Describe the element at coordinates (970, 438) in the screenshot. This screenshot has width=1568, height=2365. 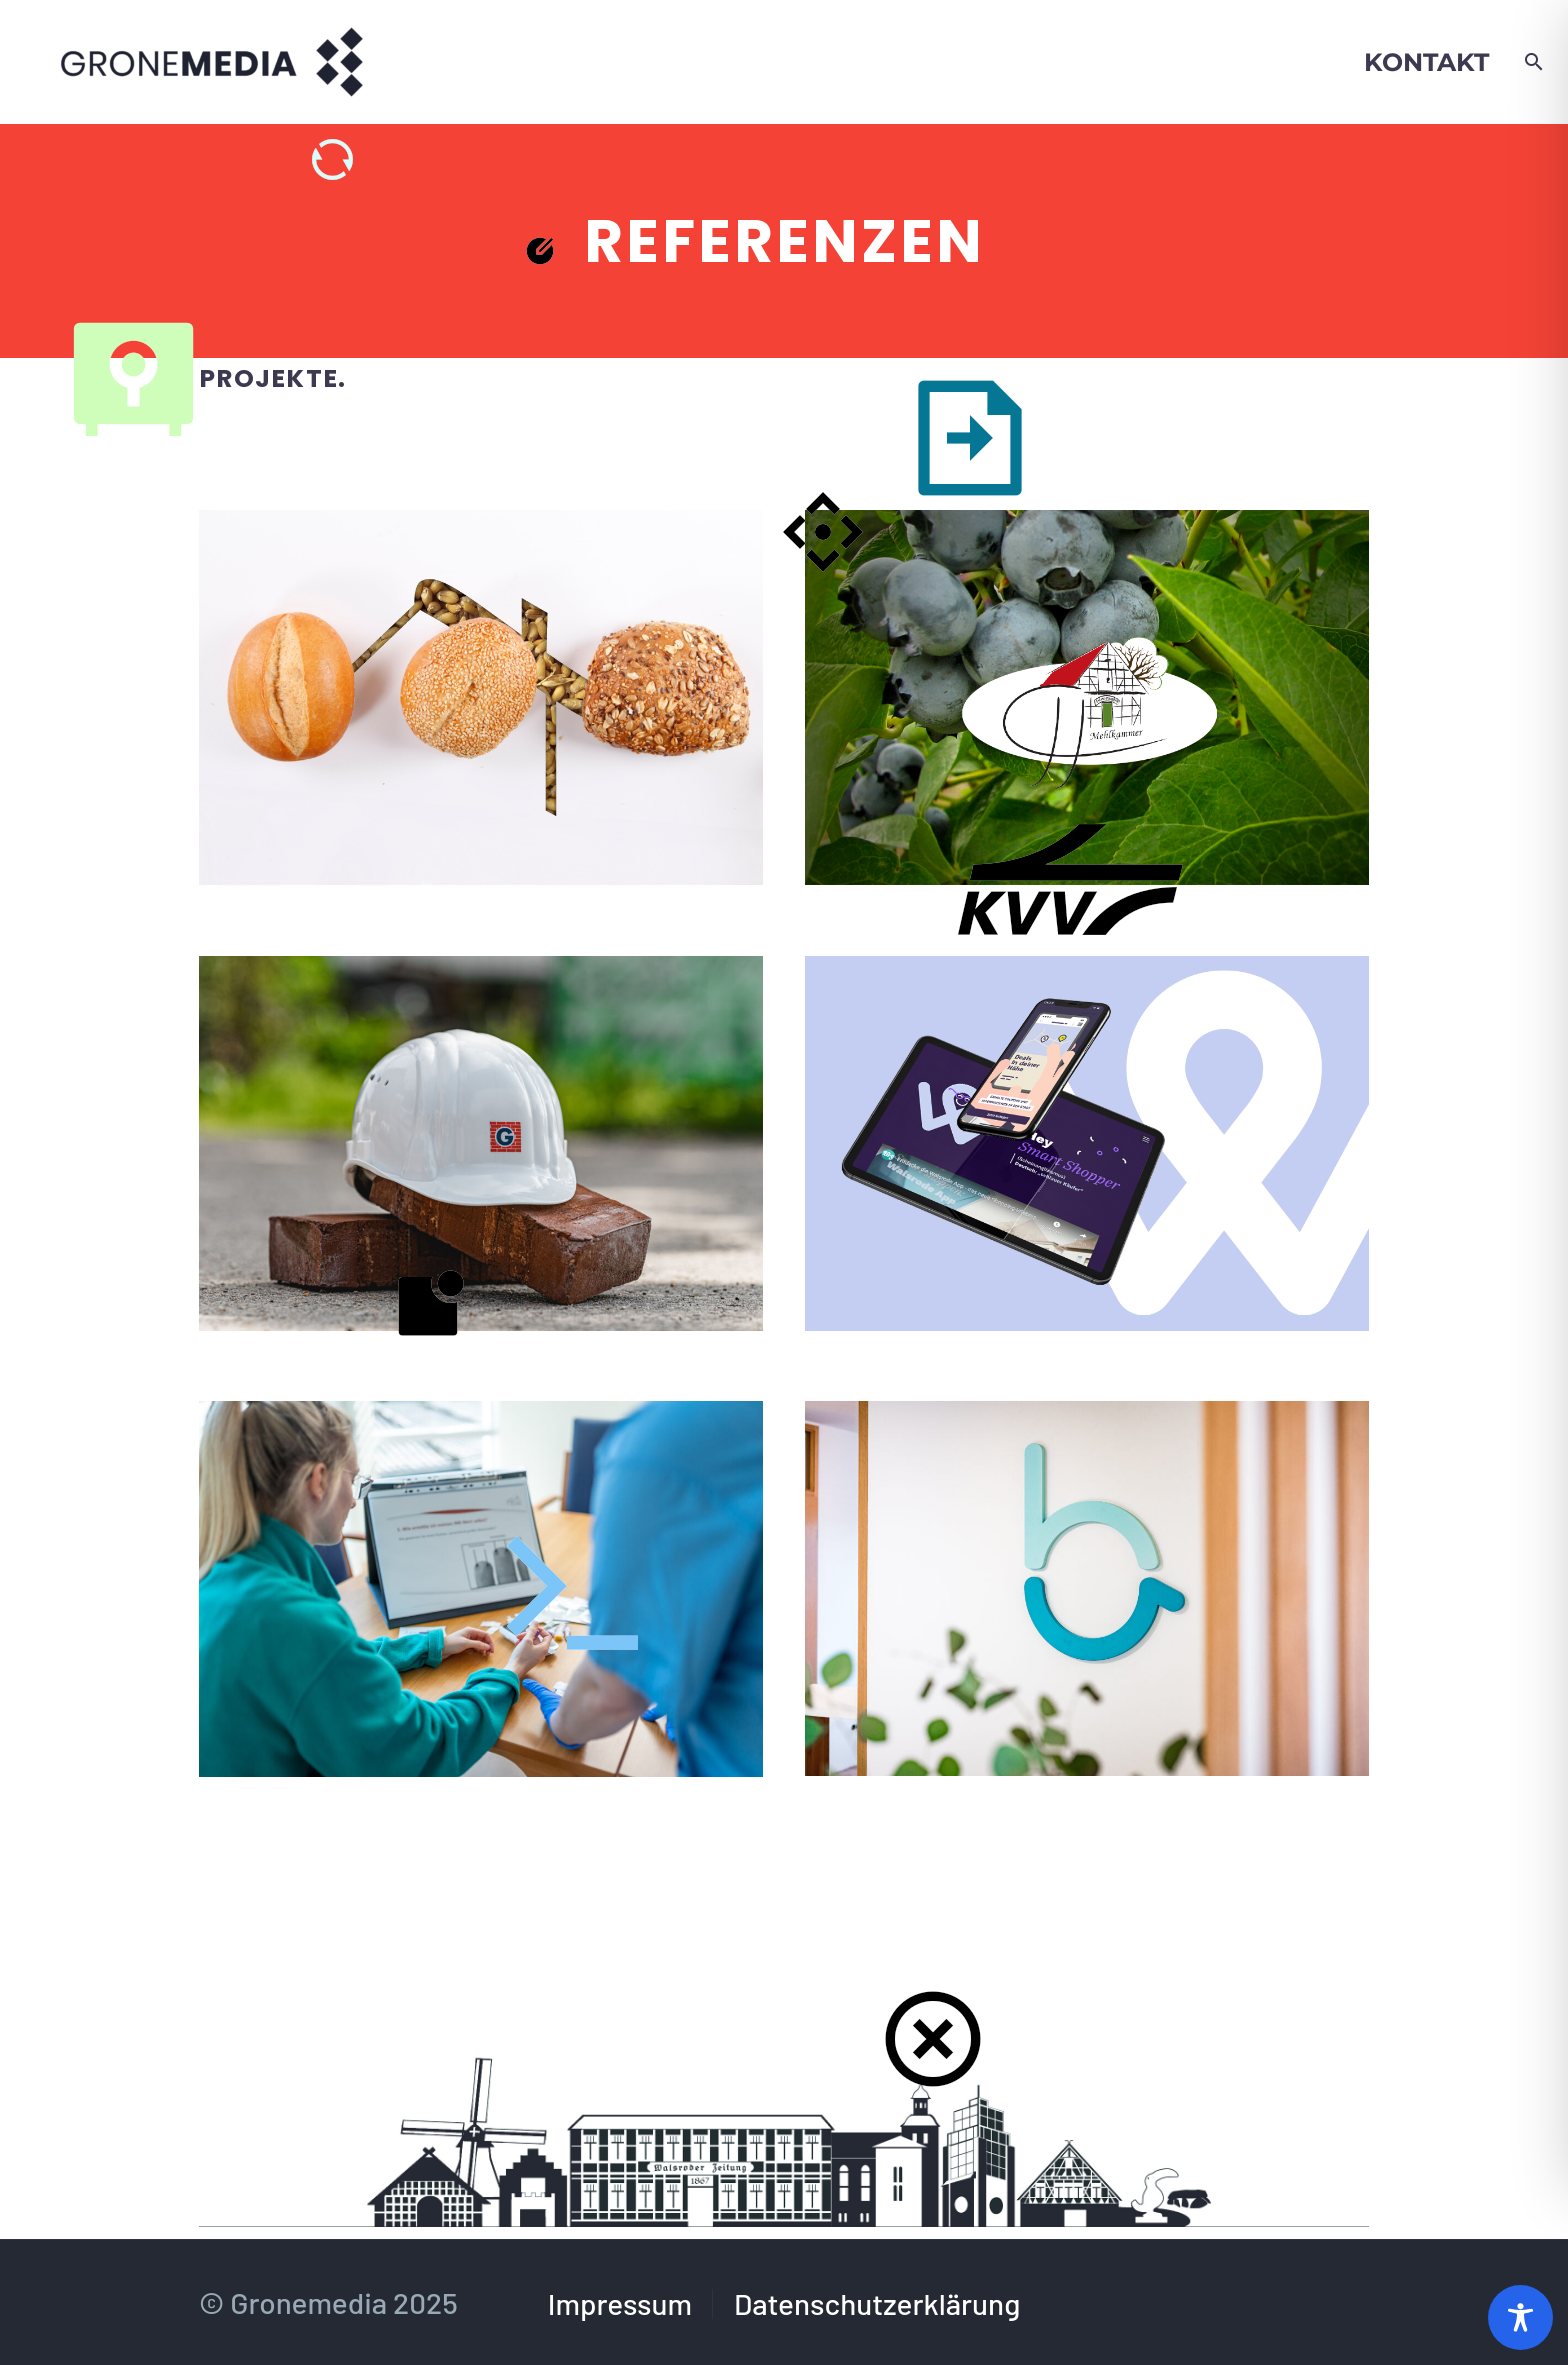
I see `transfer or export a file` at that location.